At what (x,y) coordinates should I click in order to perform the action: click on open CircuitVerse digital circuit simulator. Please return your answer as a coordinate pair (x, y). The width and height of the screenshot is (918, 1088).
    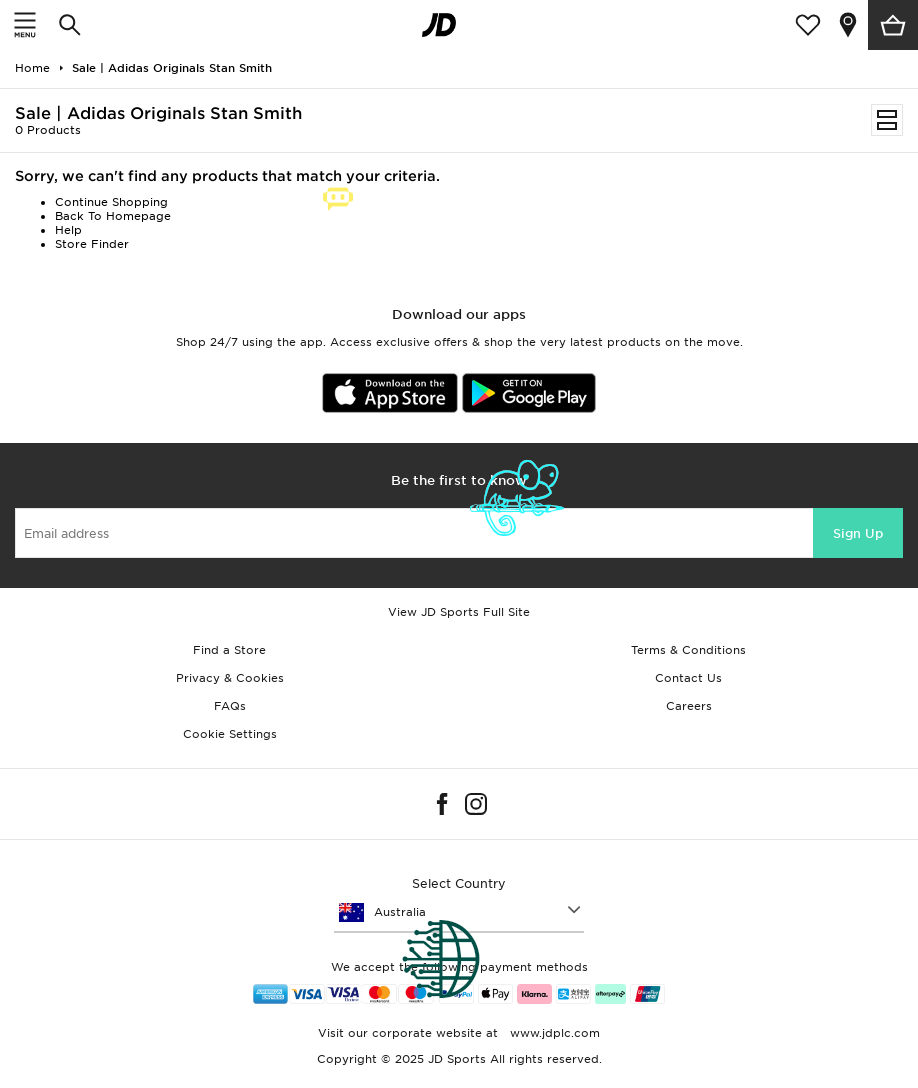
    Looking at the image, I should click on (441, 959).